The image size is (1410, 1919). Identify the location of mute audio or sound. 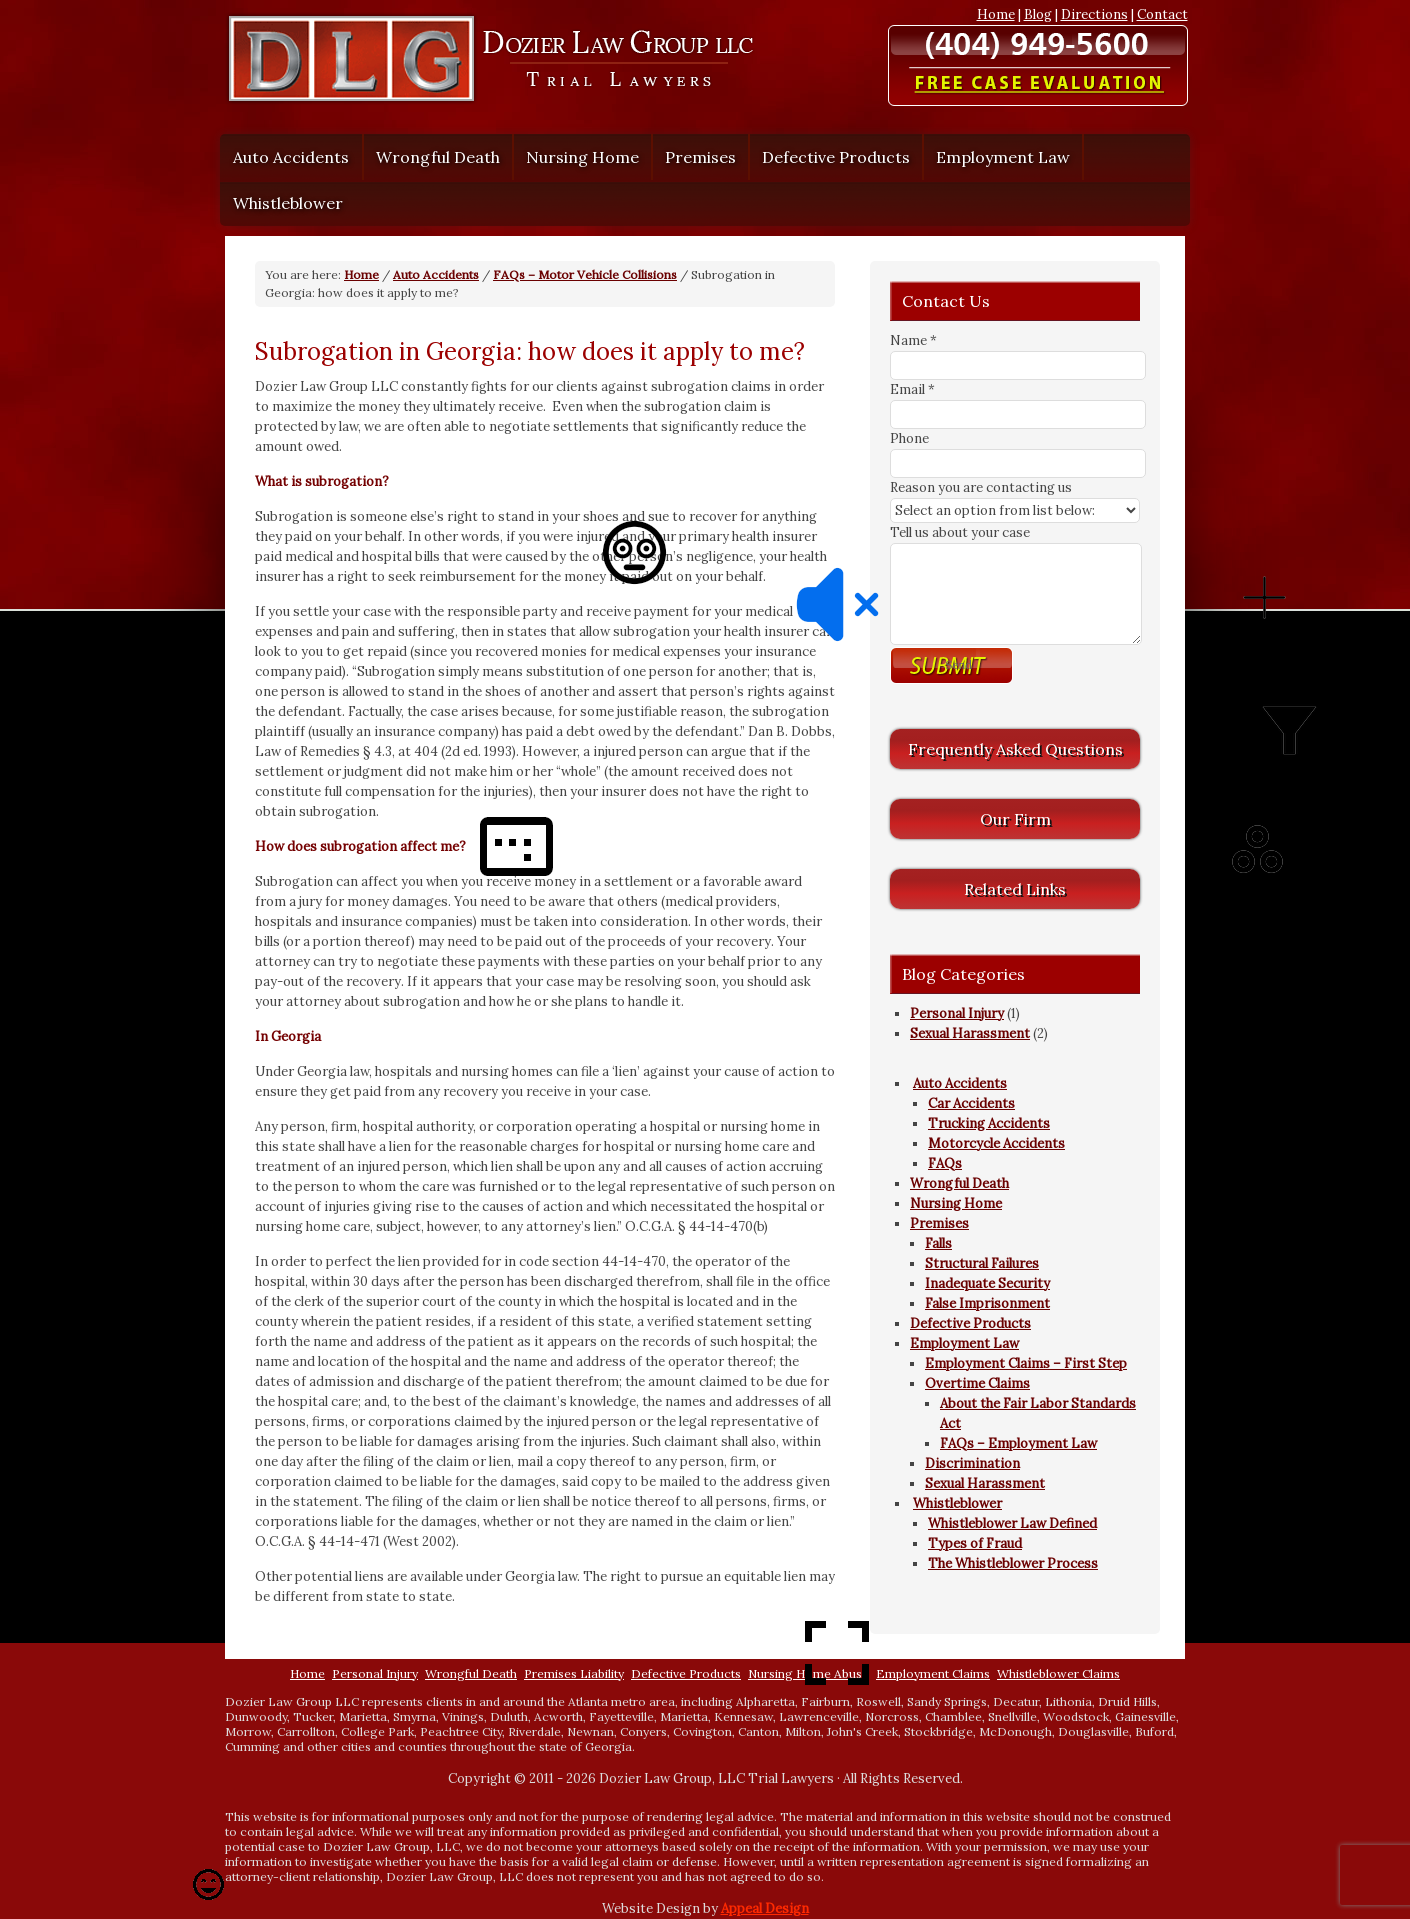
(837, 604).